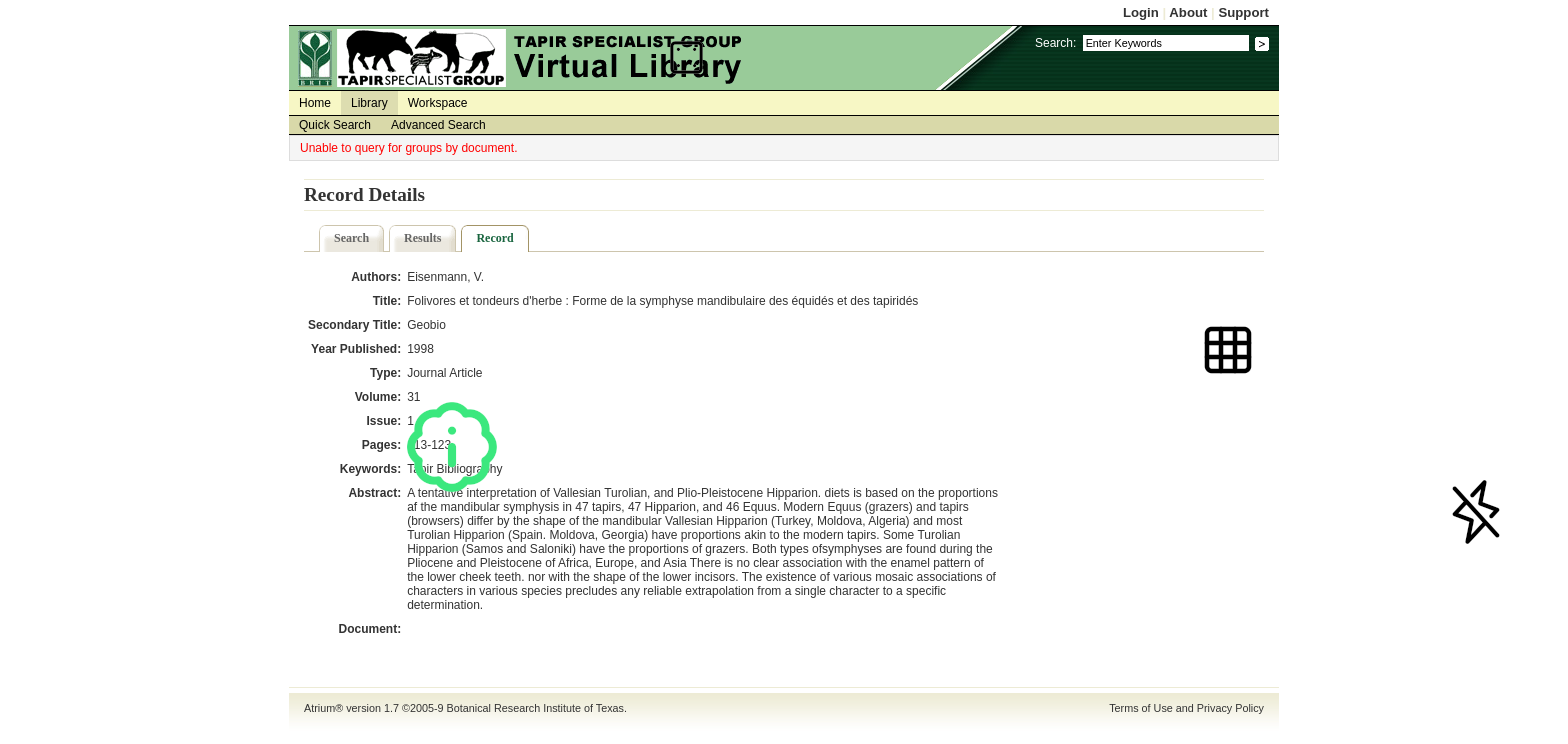 The image size is (1568, 744). What do you see at coordinates (686, 57) in the screenshot?
I see `open inspection panel or diagnostic view` at bounding box center [686, 57].